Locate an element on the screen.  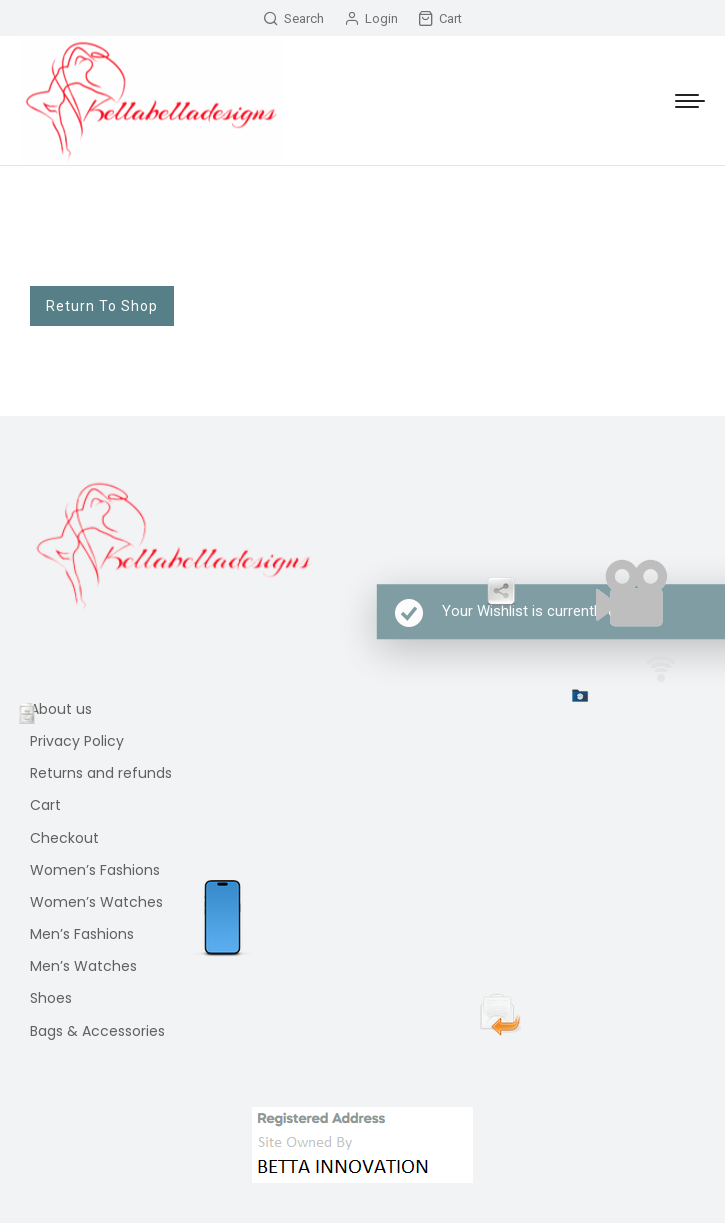
indicates a shared file or folder is located at coordinates (501, 592).